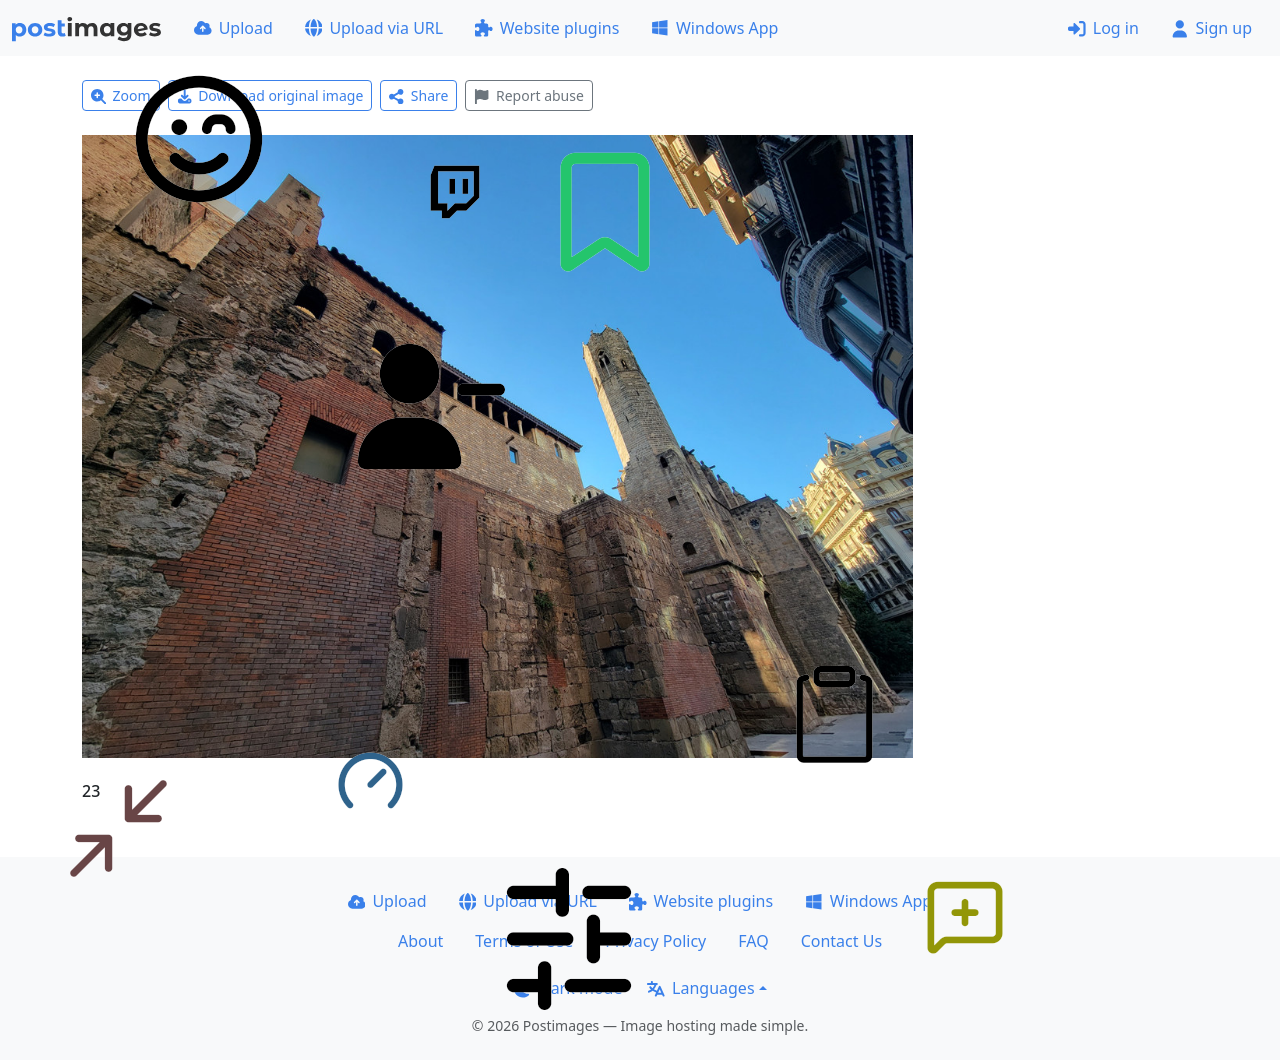  What do you see at coordinates (569, 939) in the screenshot?
I see `adjust settings or preferences` at bounding box center [569, 939].